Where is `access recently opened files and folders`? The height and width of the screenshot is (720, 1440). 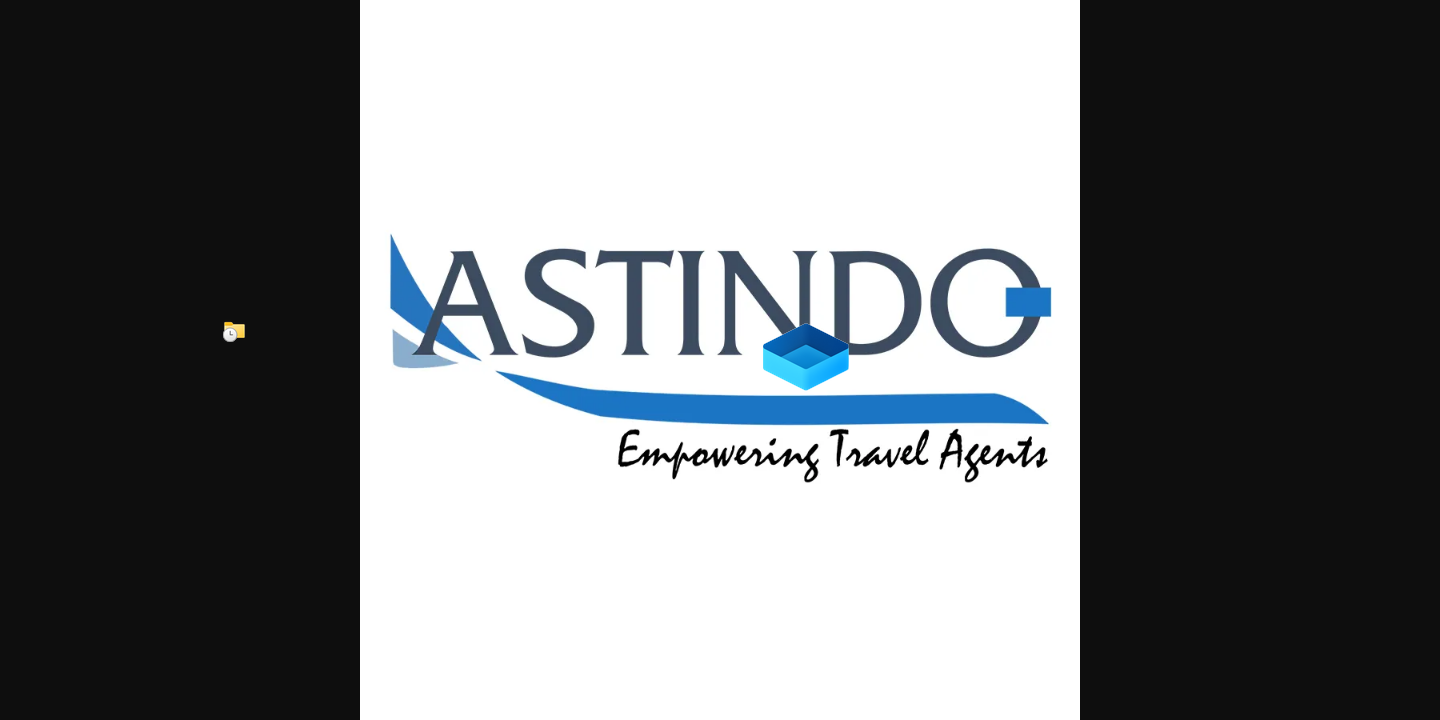
access recently opened files and folders is located at coordinates (234, 330).